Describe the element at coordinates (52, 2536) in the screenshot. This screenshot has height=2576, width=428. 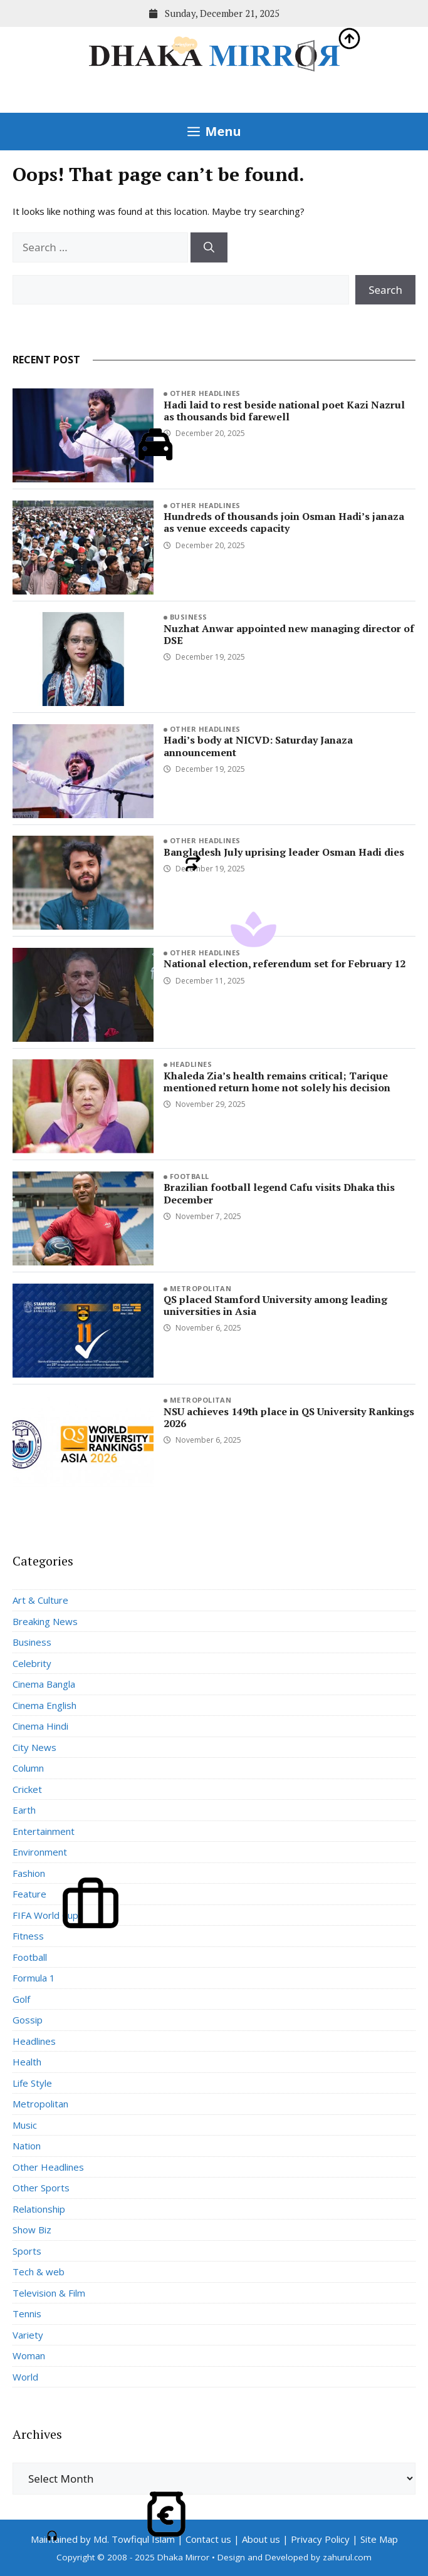
I see `access audio or music player` at that location.